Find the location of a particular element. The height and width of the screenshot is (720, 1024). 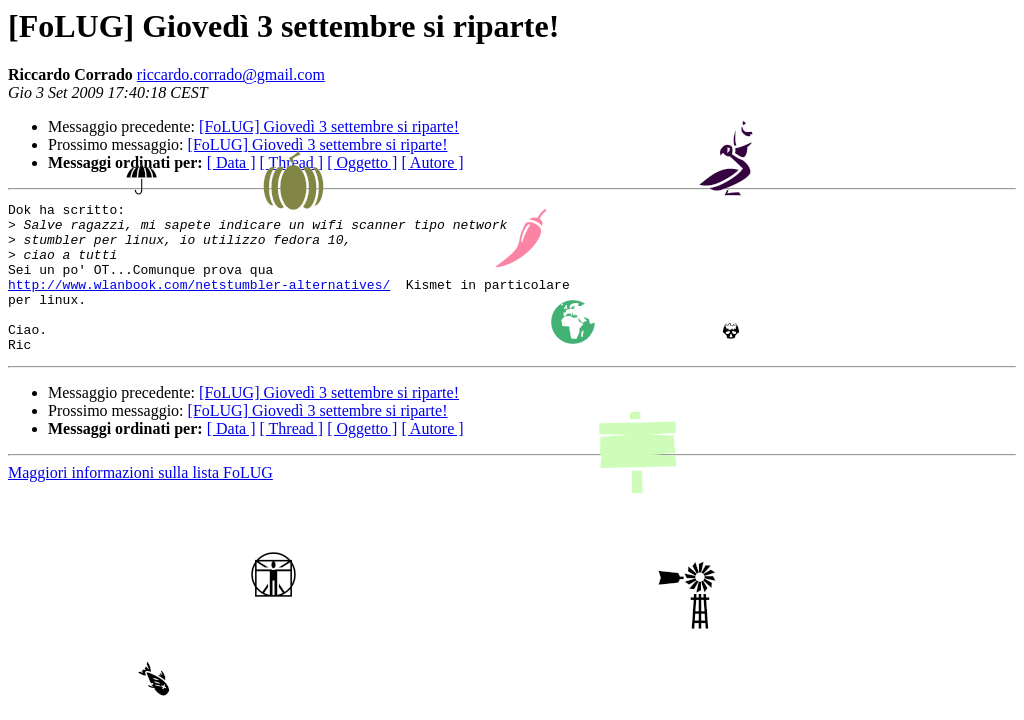

indicates a food item or meal in a cooking game is located at coordinates (153, 678).